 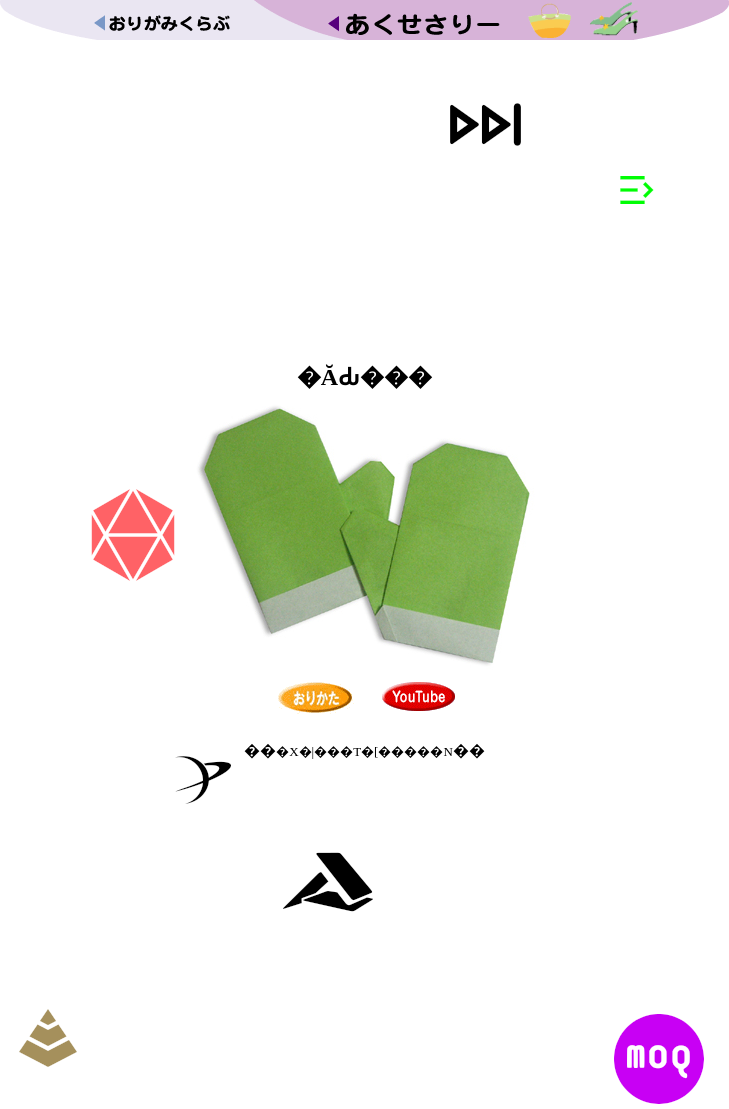 What do you see at coordinates (328, 882) in the screenshot?
I see `accusoft company logo` at bounding box center [328, 882].